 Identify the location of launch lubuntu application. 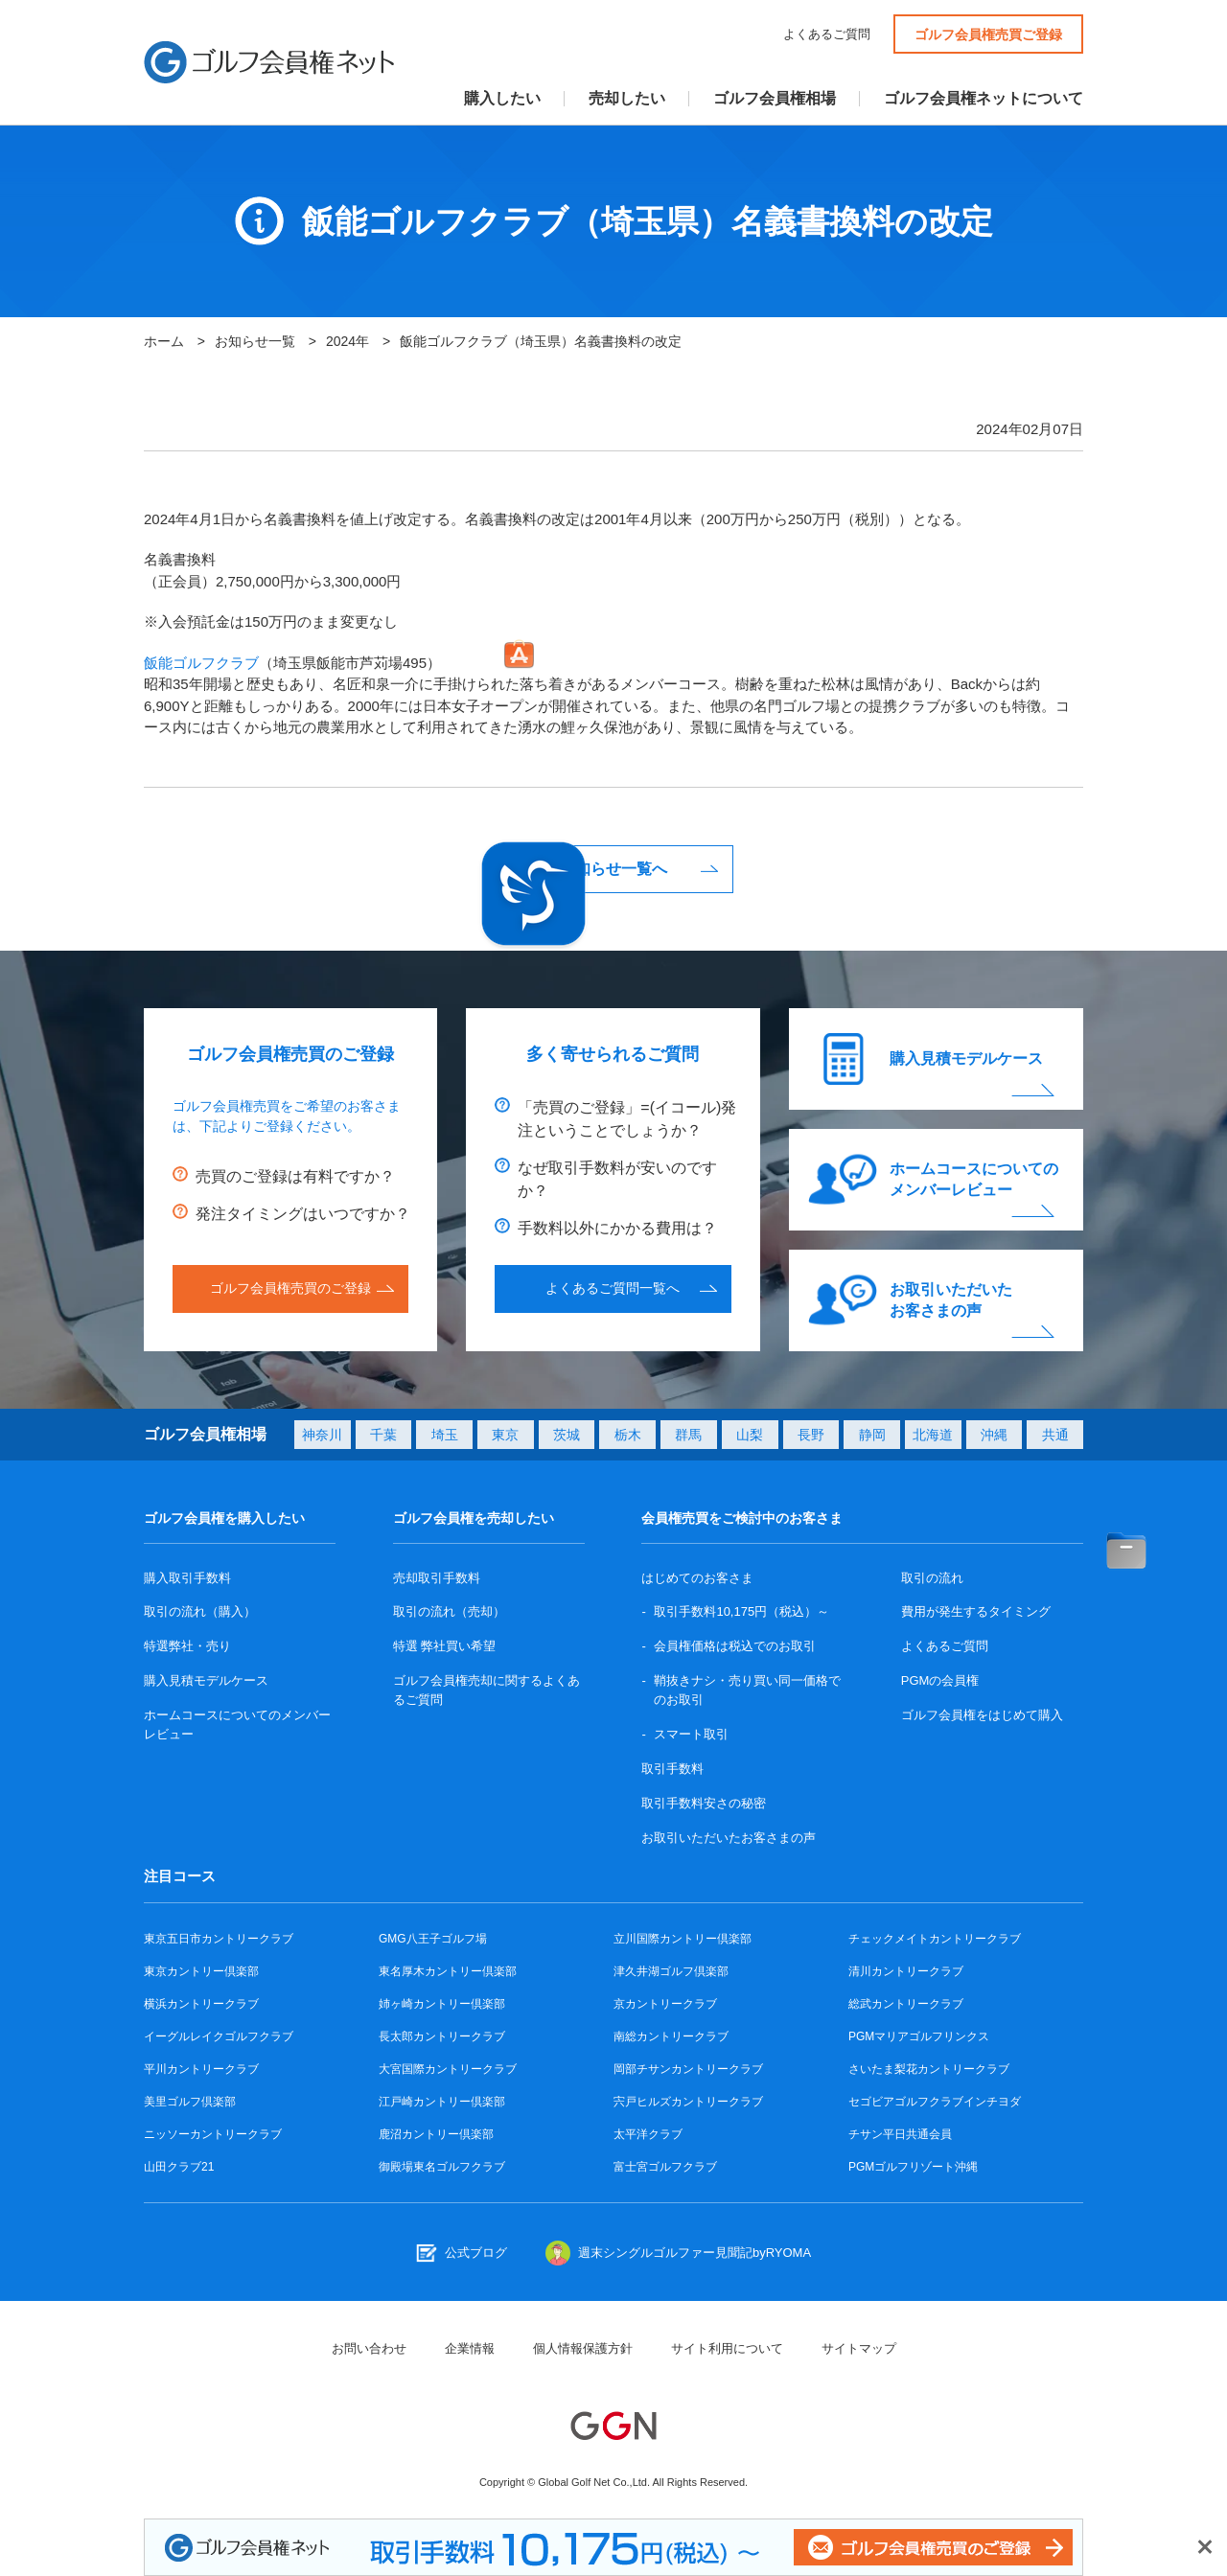
(533, 893).